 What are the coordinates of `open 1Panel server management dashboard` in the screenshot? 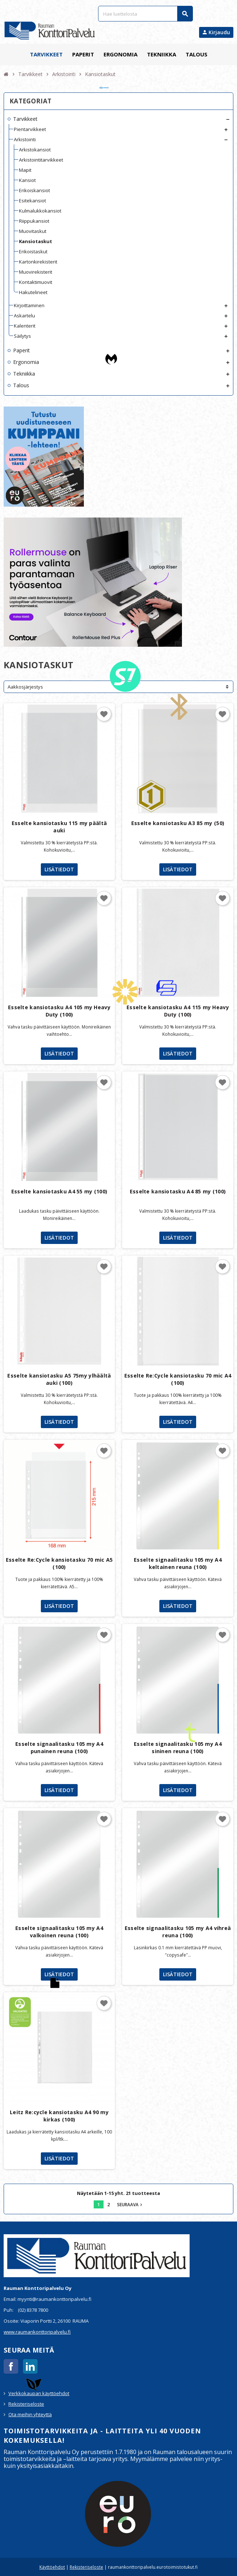 It's located at (151, 796).